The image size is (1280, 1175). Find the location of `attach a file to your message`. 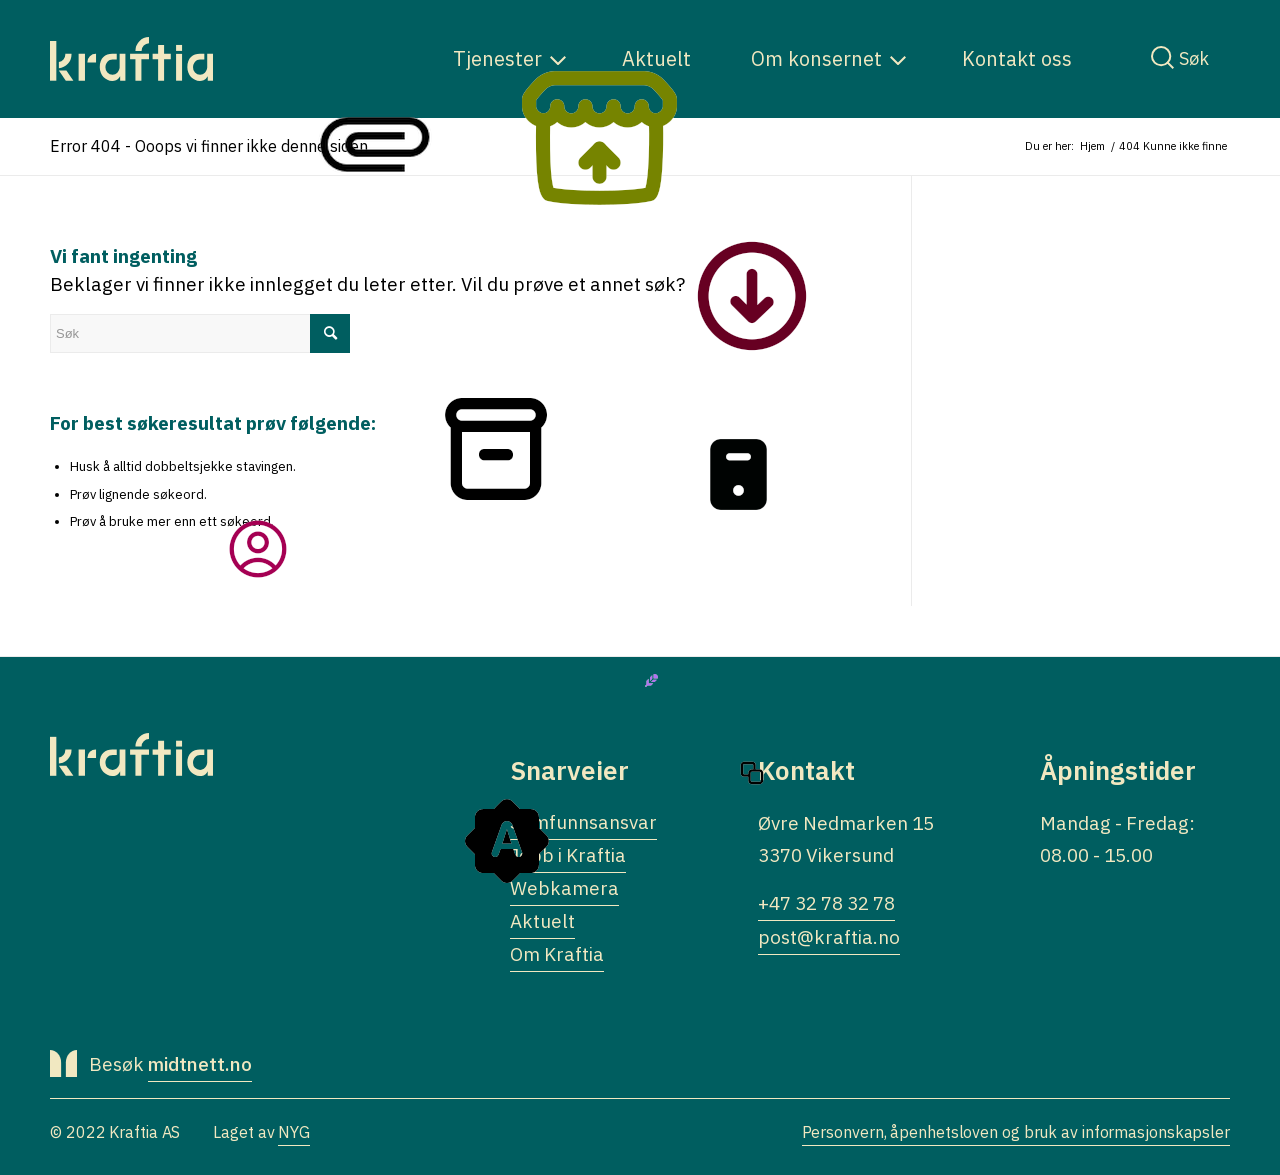

attach a file to your message is located at coordinates (372, 144).